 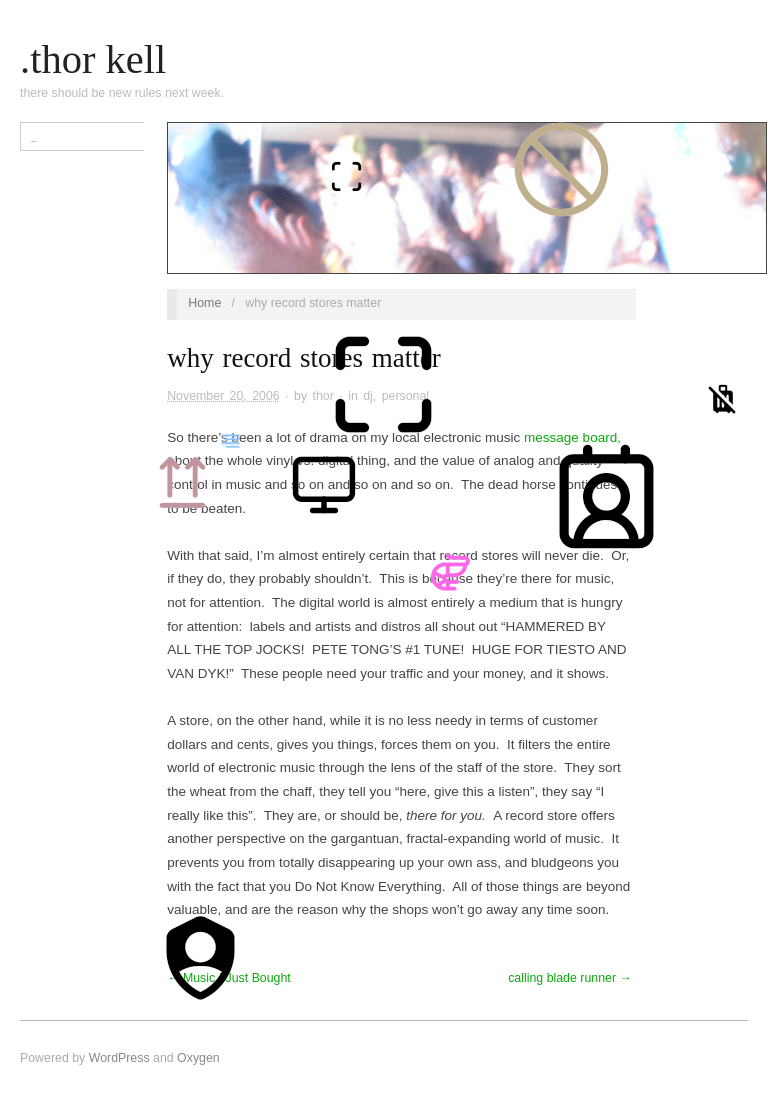 I want to click on align text to the right, so click(x=230, y=441).